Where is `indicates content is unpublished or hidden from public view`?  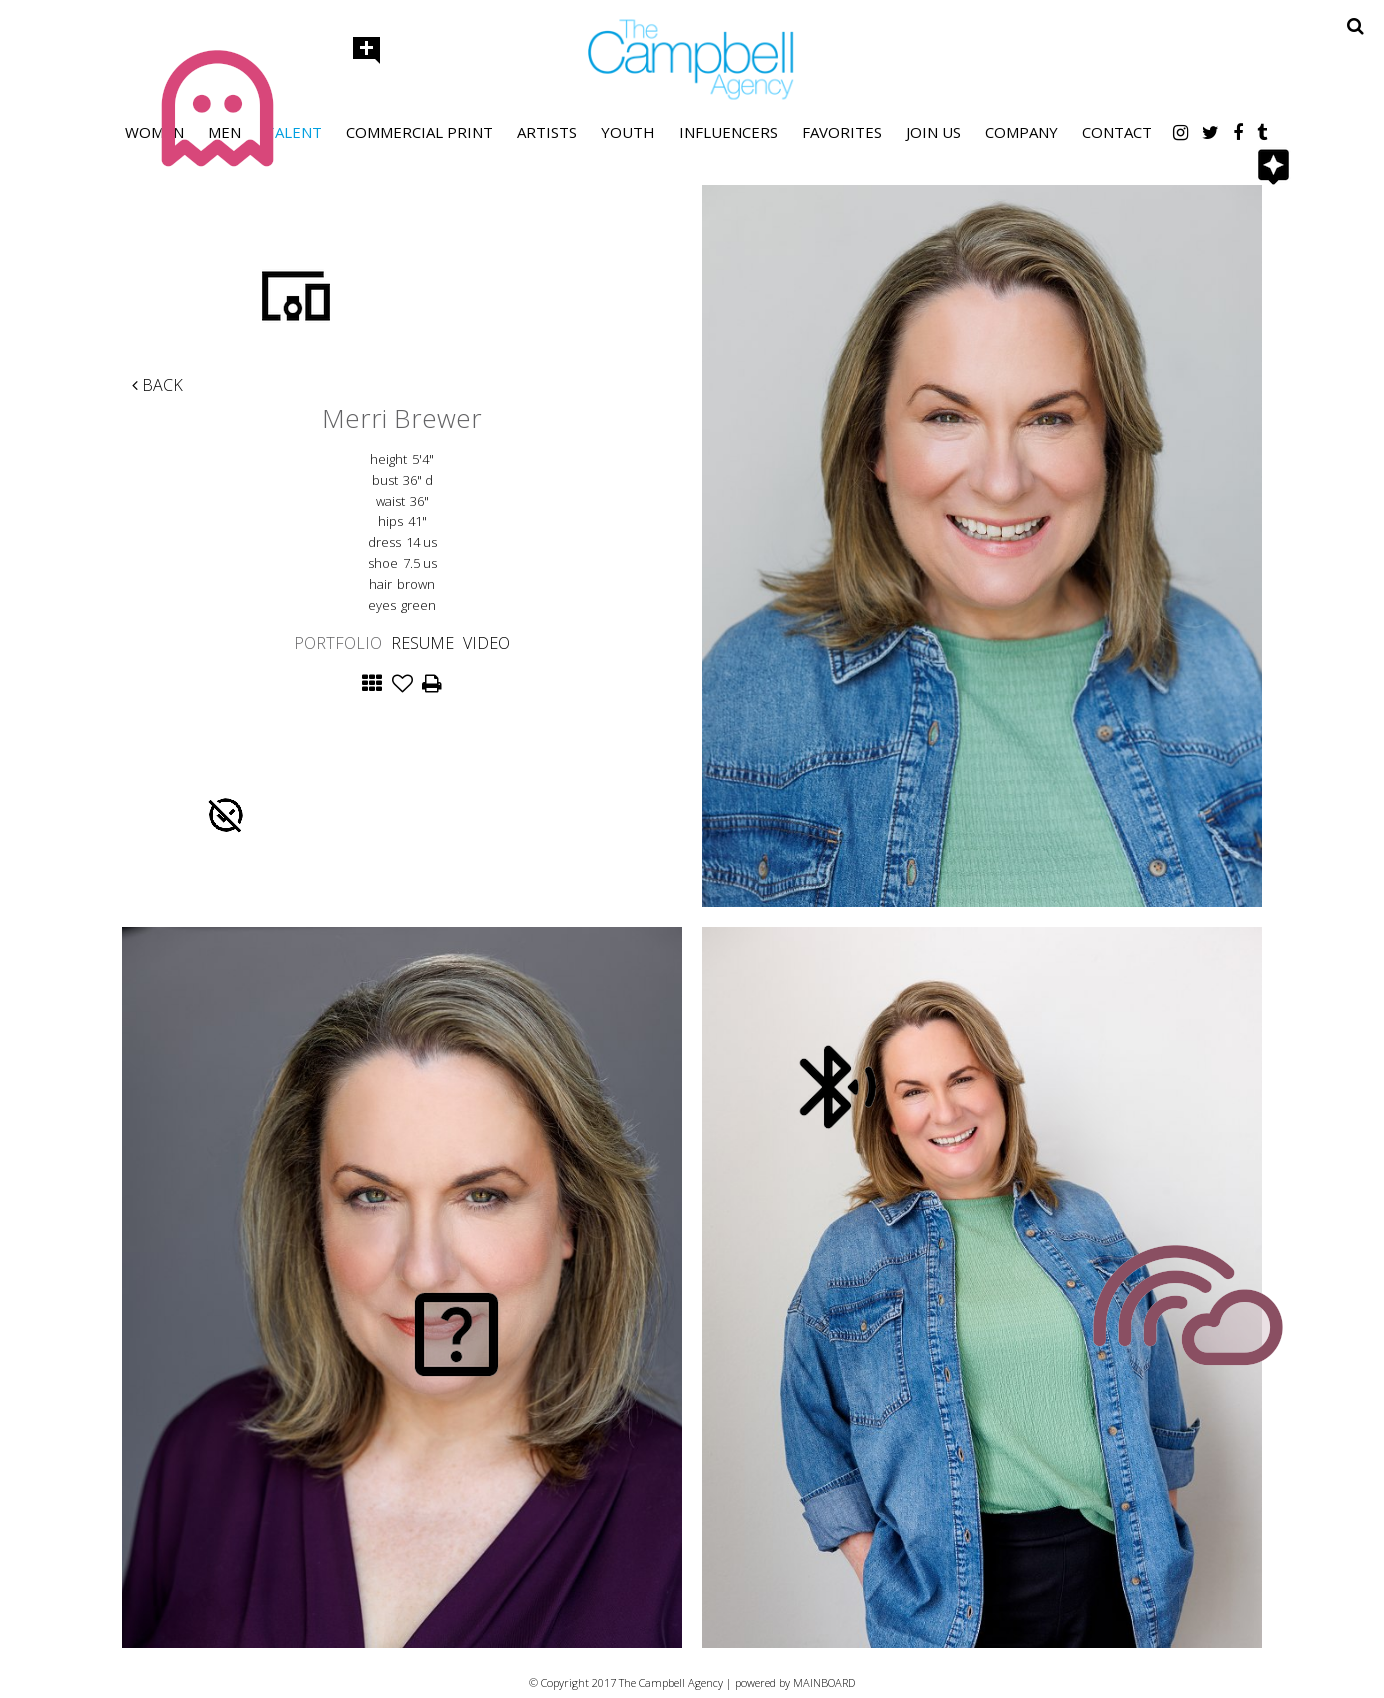
indicates content is unpublished or hidden from public view is located at coordinates (226, 815).